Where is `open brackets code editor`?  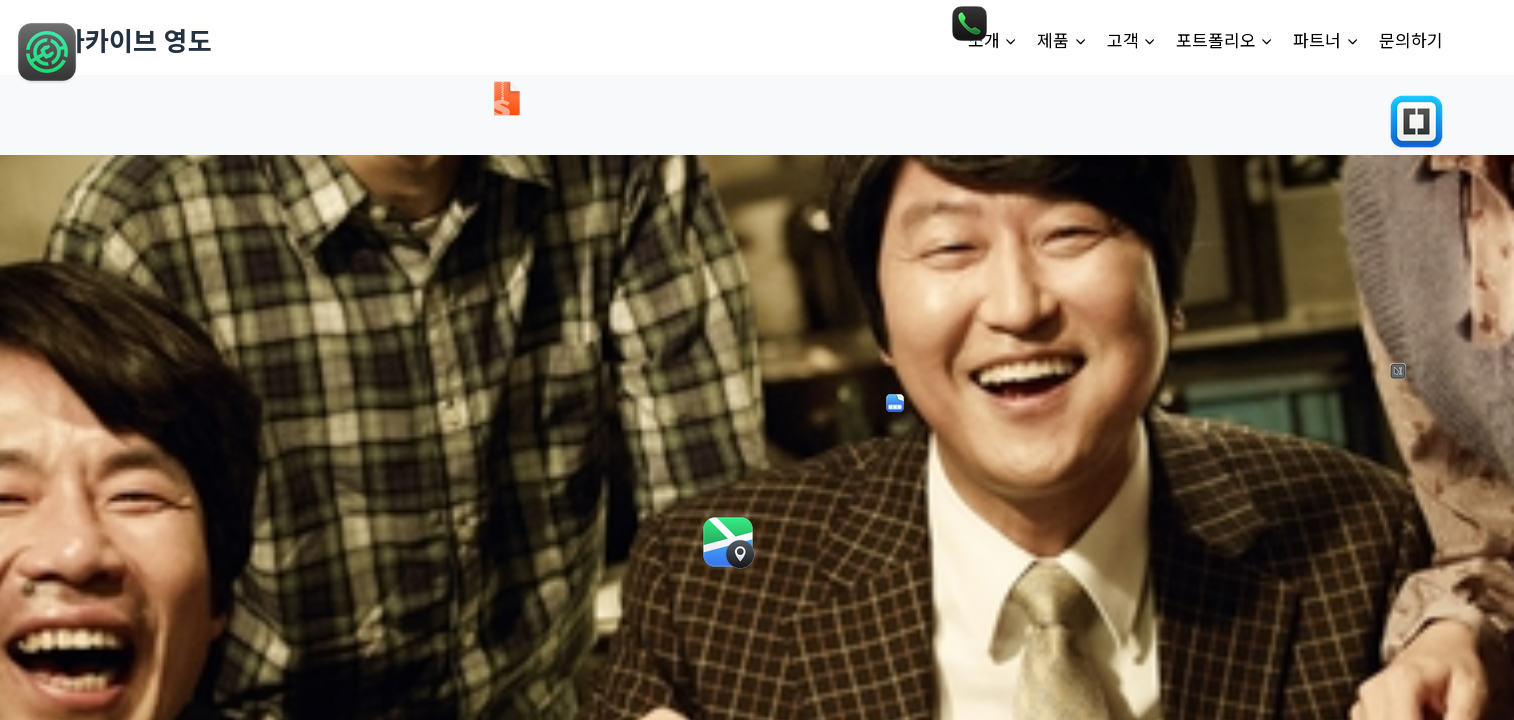 open brackets code editor is located at coordinates (1416, 121).